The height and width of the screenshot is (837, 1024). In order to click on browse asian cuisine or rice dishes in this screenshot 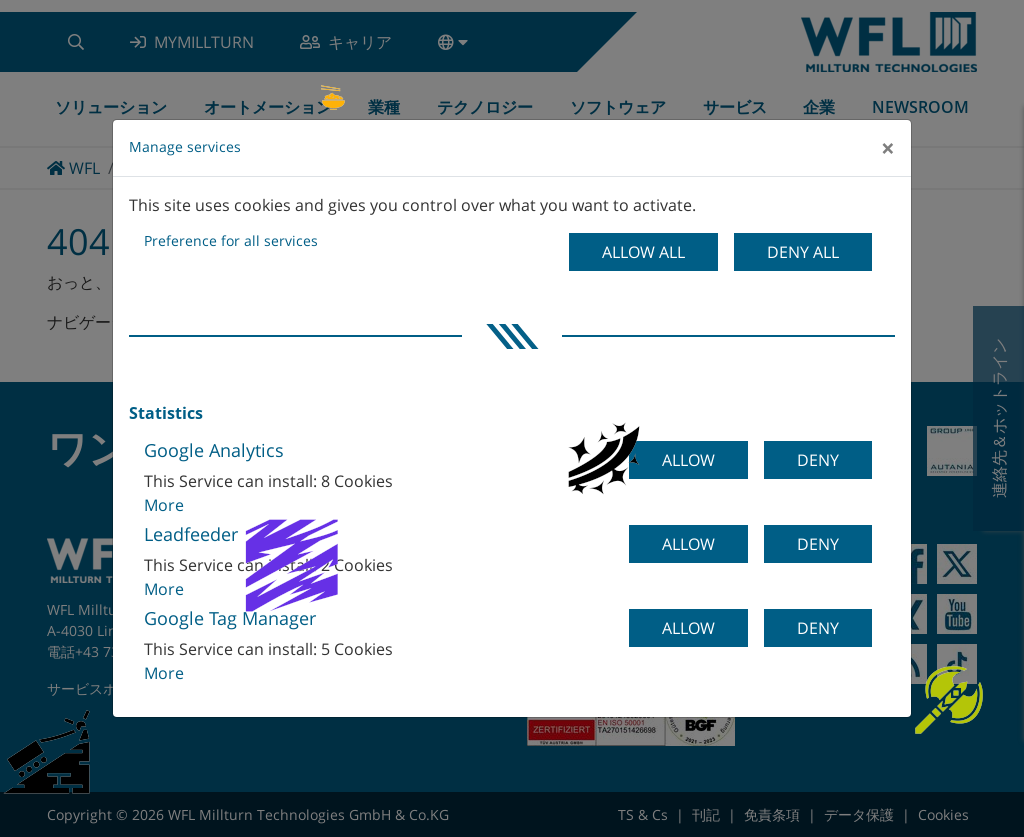, I will do `click(333, 97)`.